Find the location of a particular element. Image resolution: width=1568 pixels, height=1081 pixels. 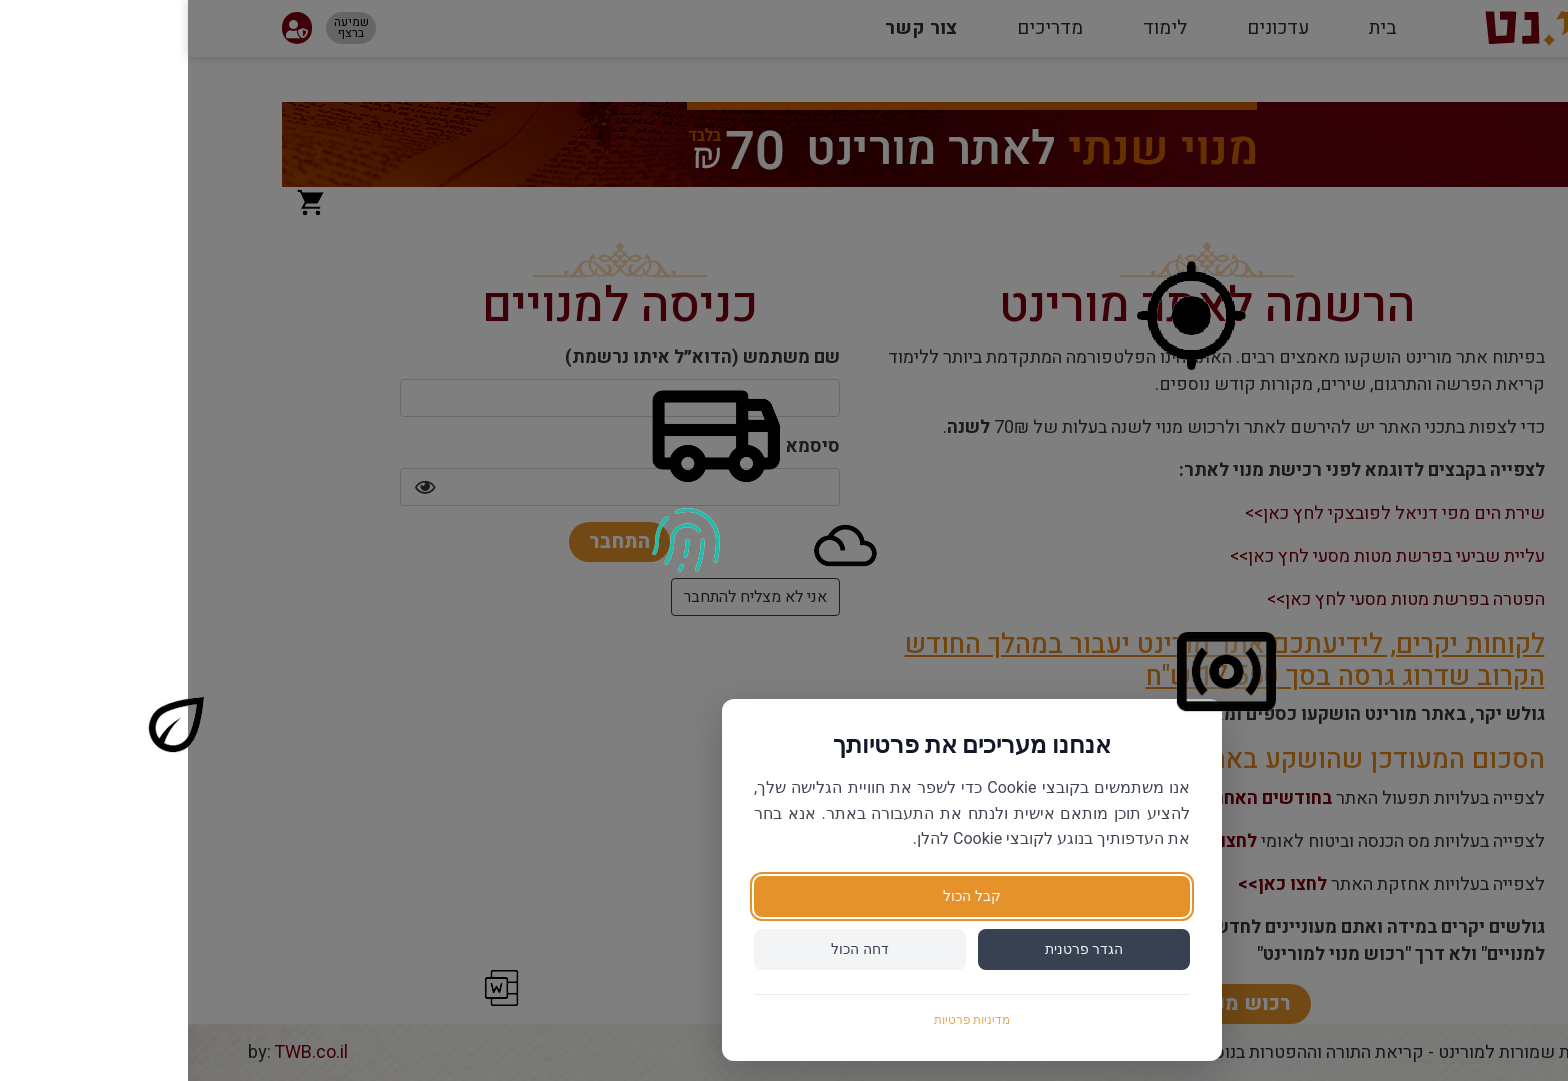

open Microsoft Word is located at coordinates (503, 988).